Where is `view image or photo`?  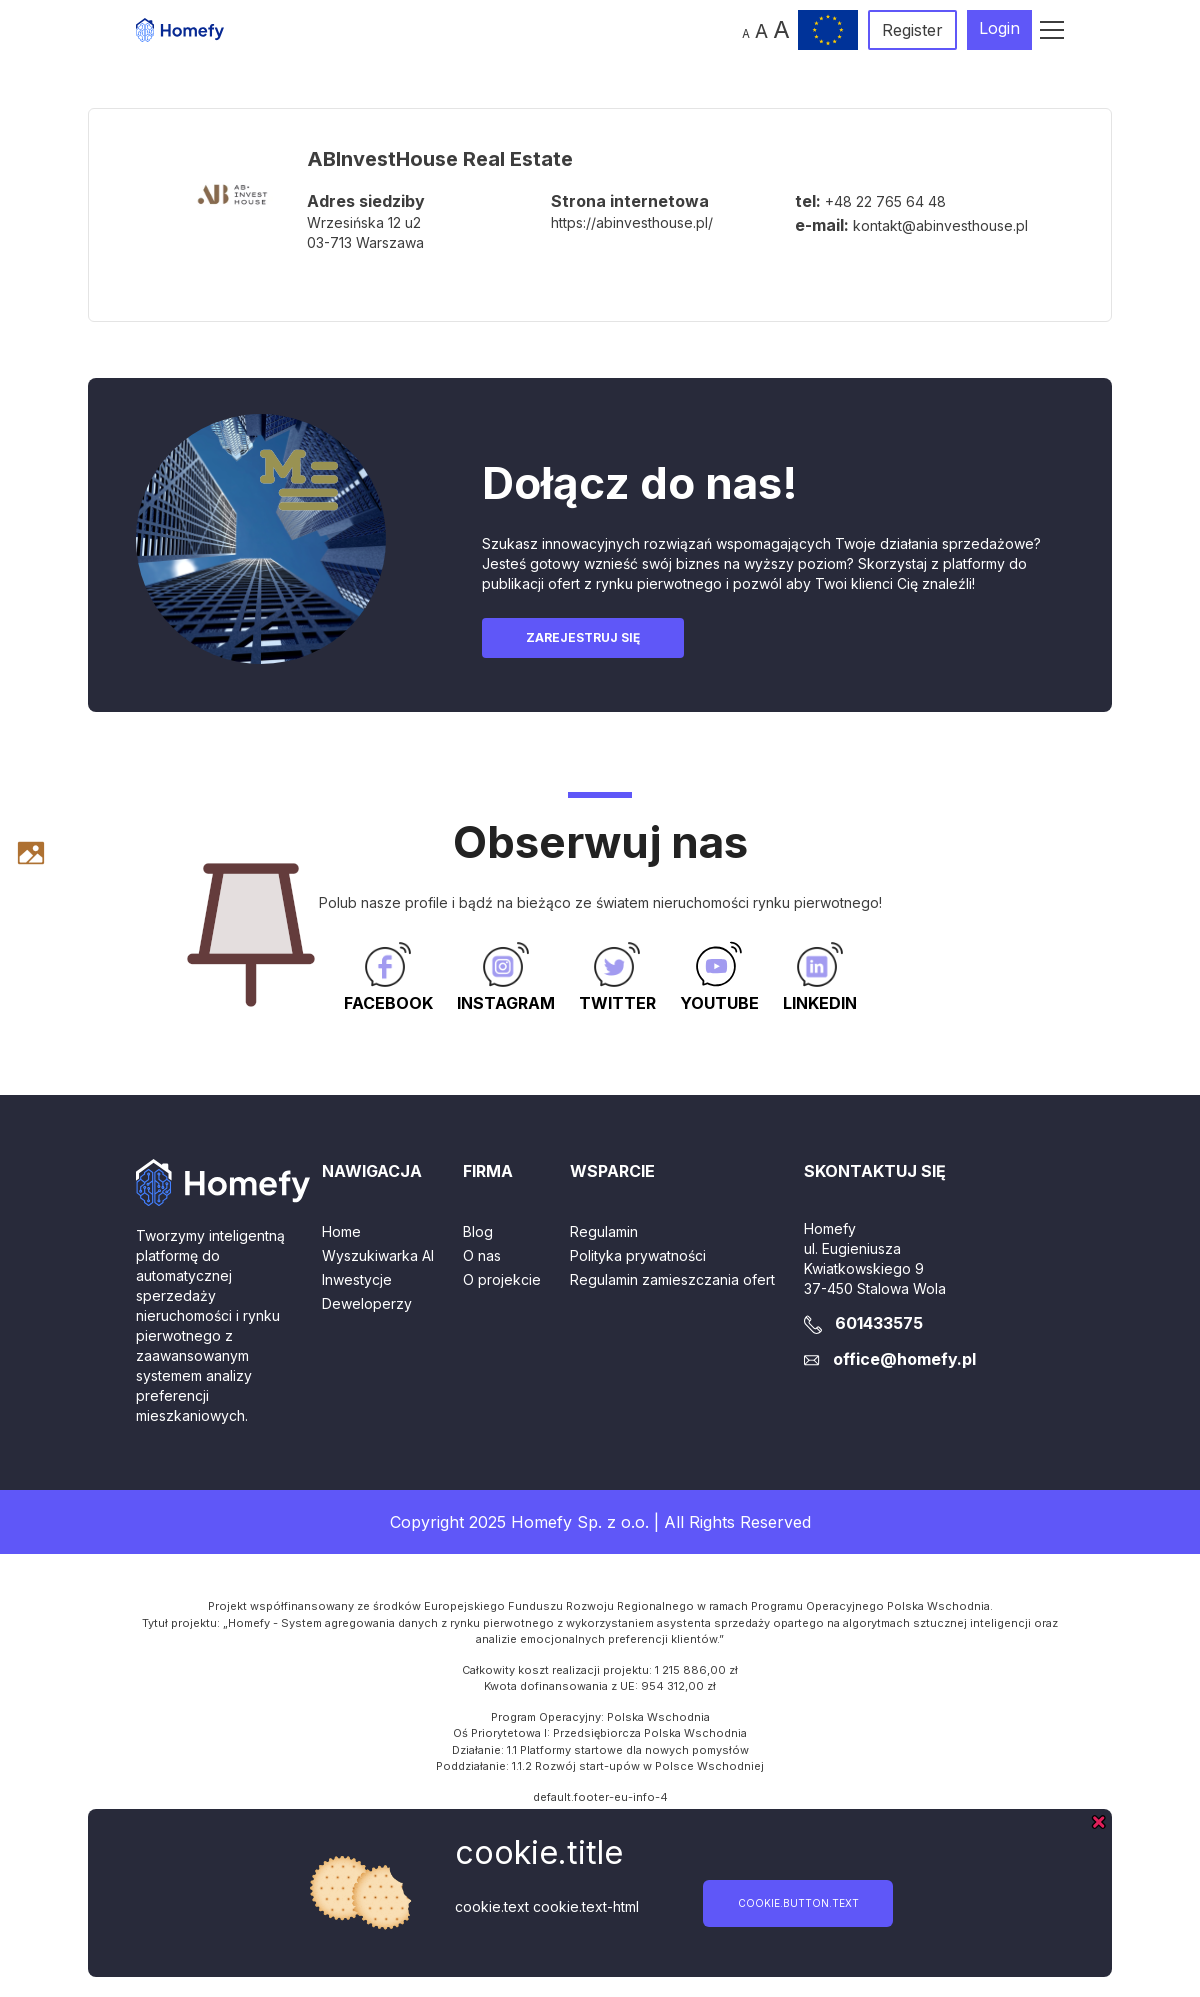
view image or photo is located at coordinates (31, 853).